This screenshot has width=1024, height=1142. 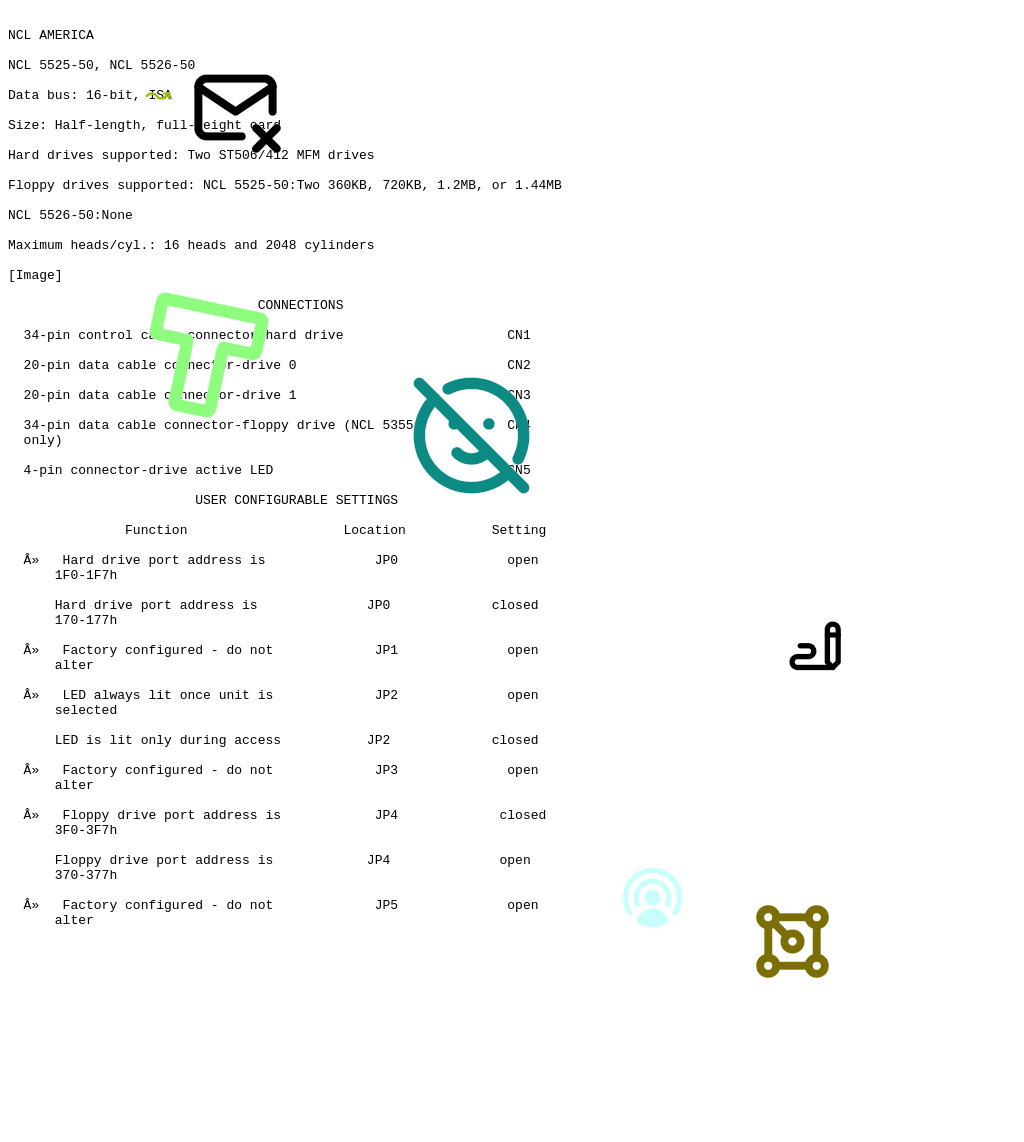 What do you see at coordinates (652, 897) in the screenshot?
I see `join a stage channel for live audio broadcasts` at bounding box center [652, 897].